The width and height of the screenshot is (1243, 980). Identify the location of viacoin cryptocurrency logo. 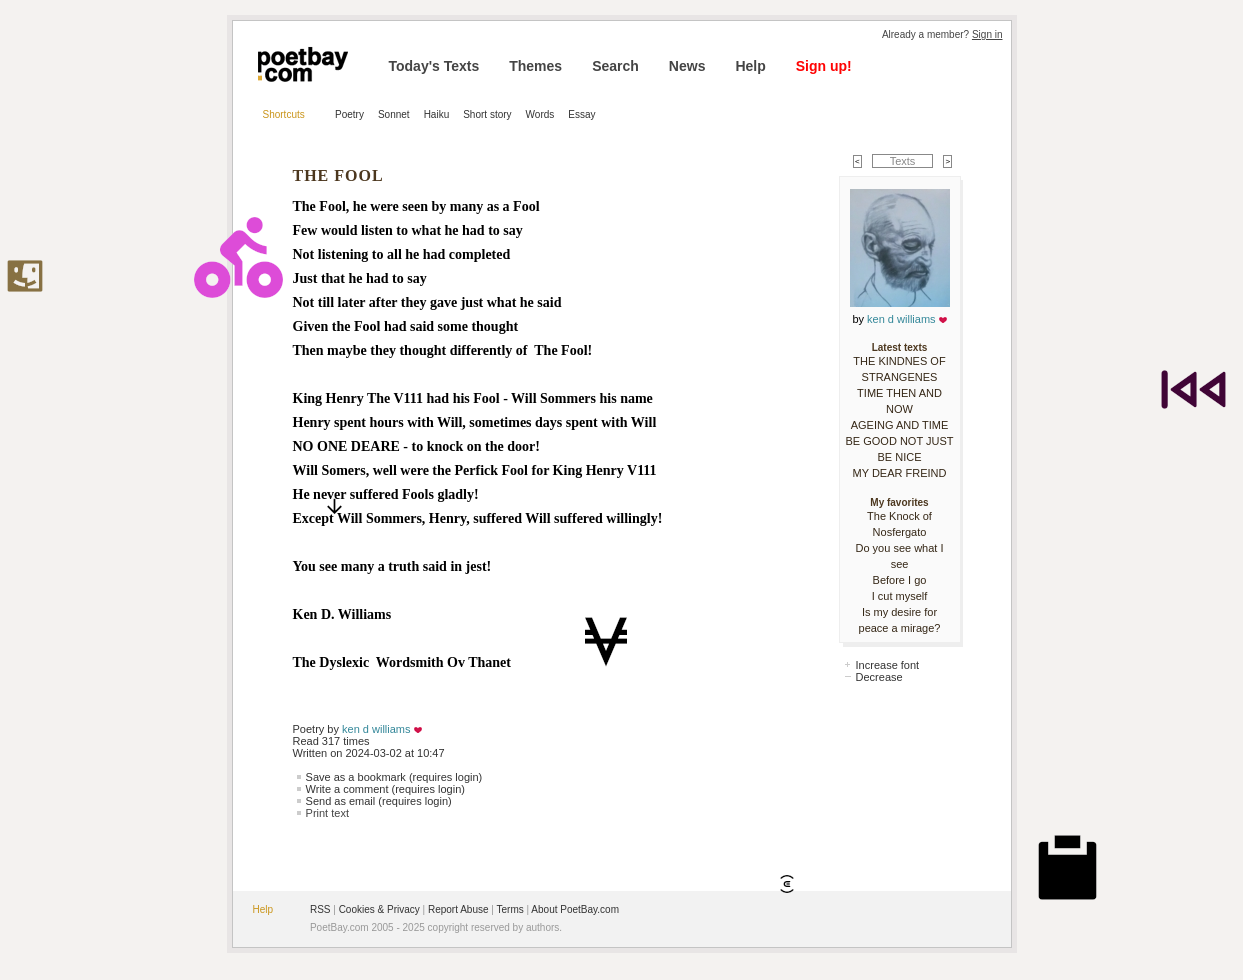
(606, 642).